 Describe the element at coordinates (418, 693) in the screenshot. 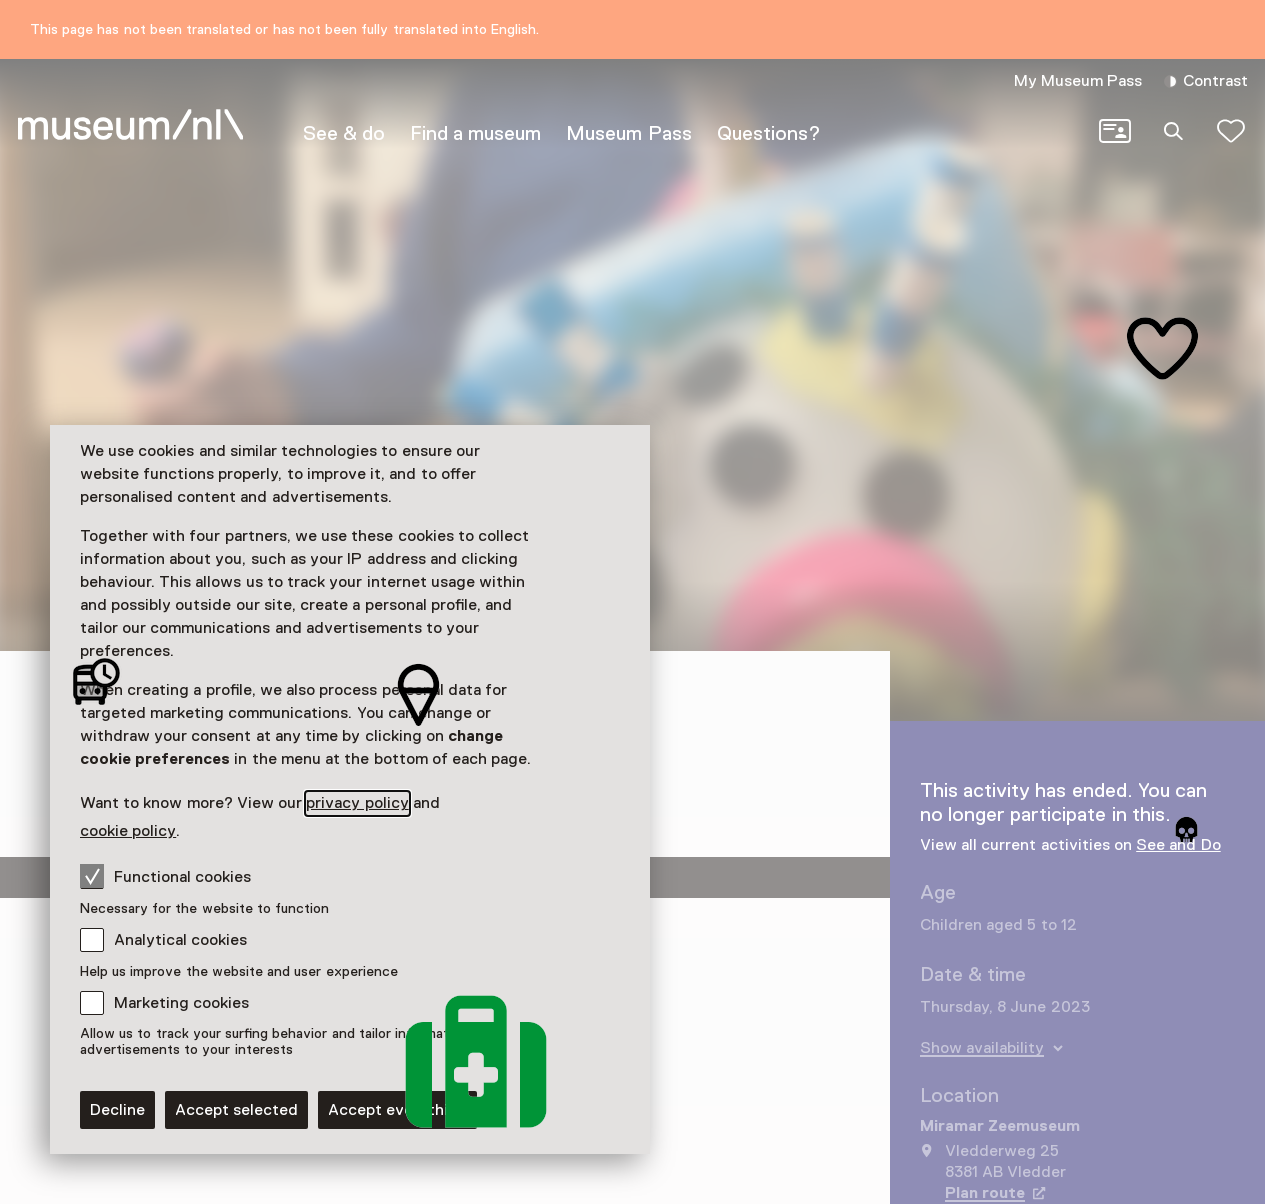

I see `browse dessert or ice cream options` at that location.